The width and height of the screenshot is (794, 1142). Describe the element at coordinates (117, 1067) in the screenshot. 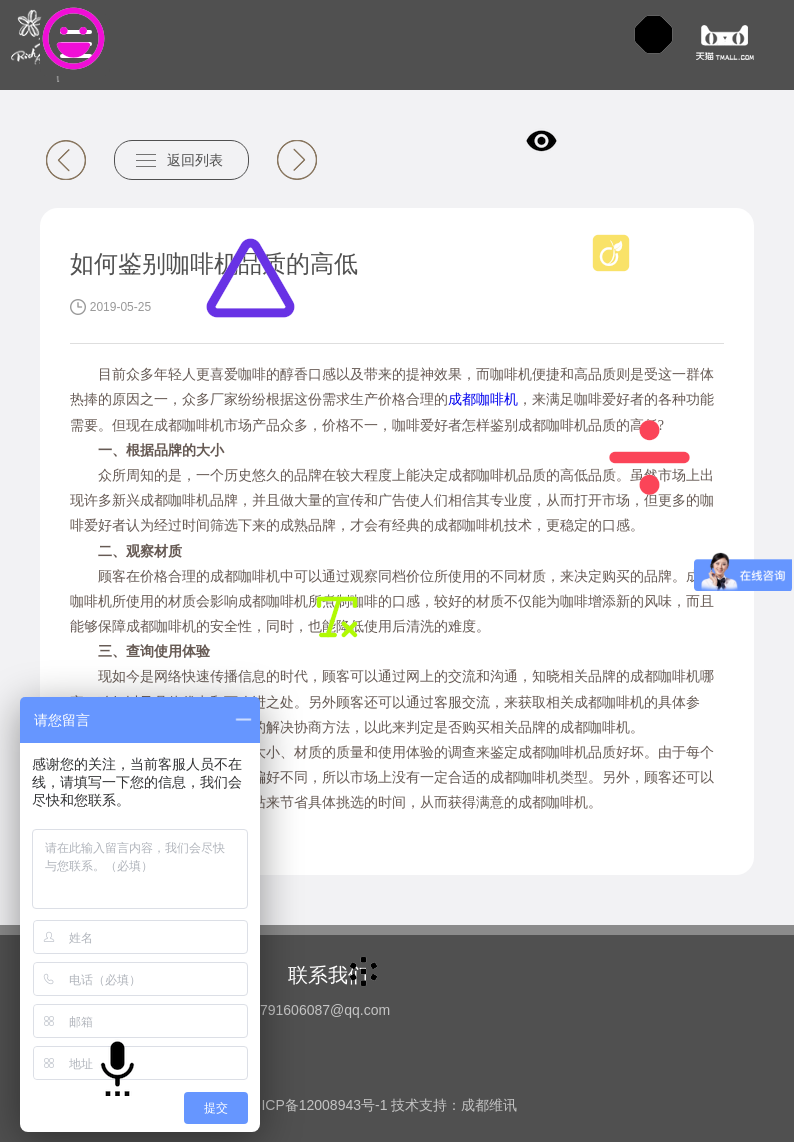

I see `access voice input settings` at that location.